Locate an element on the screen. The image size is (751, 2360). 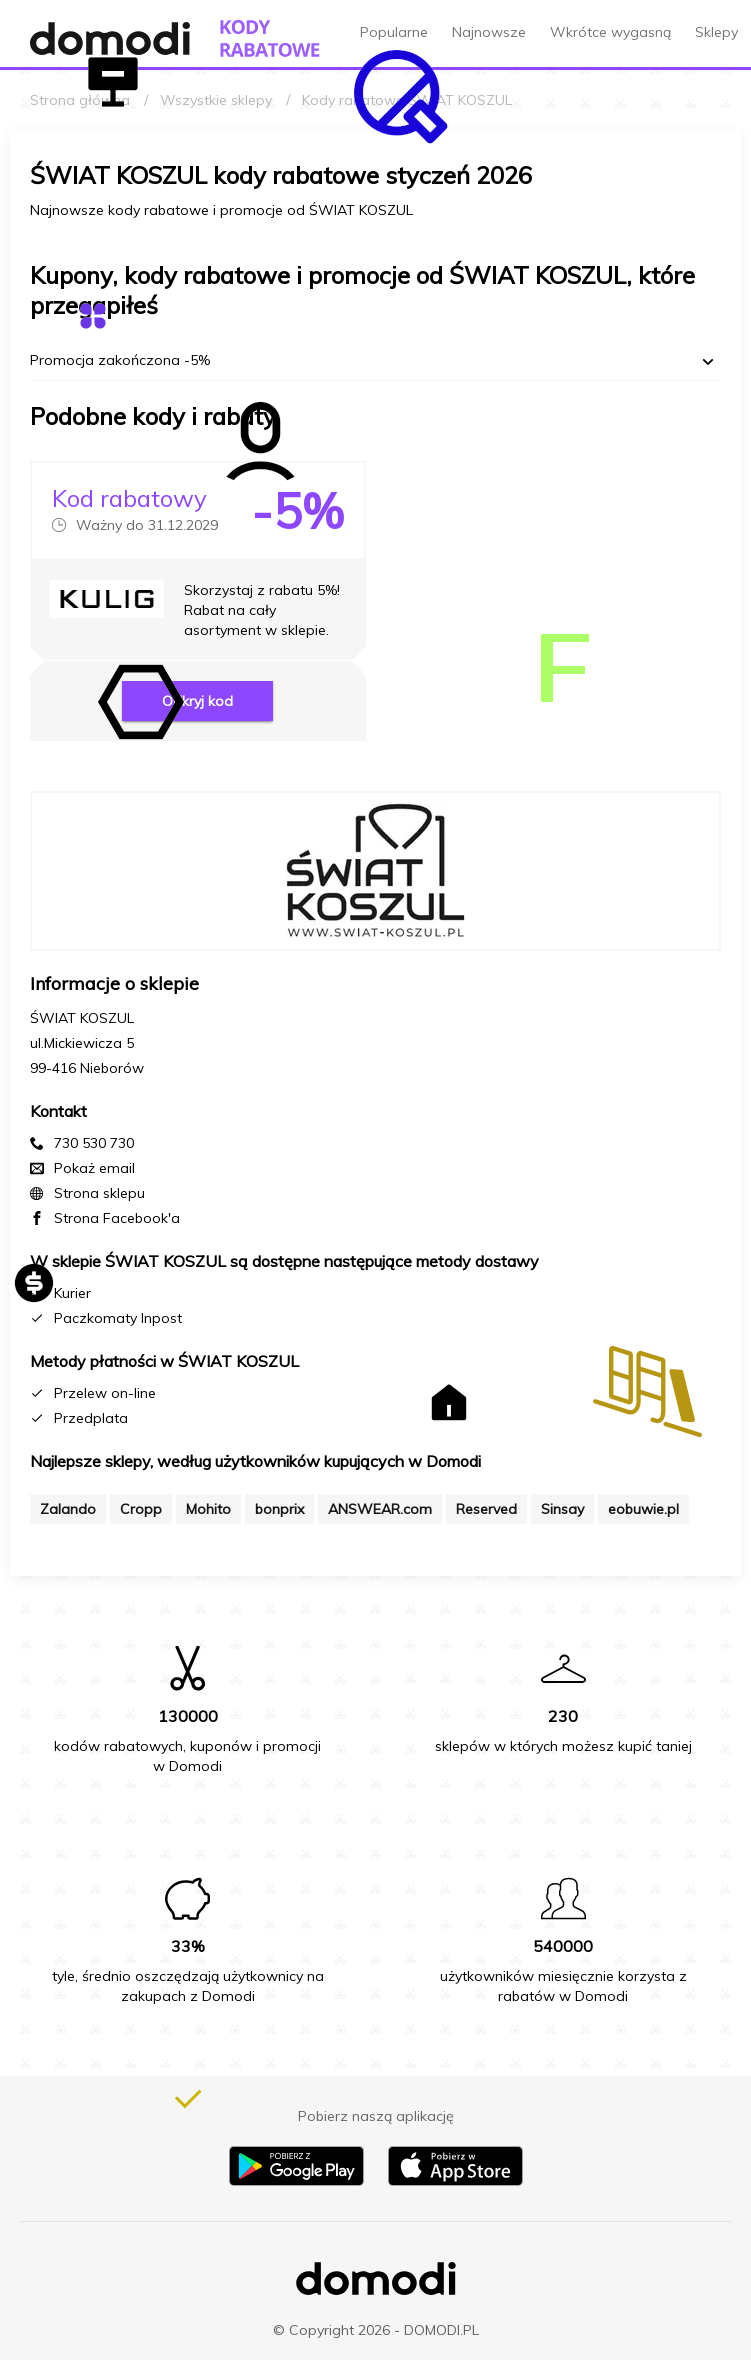
confirm or submit an action is located at coordinates (188, 2099).